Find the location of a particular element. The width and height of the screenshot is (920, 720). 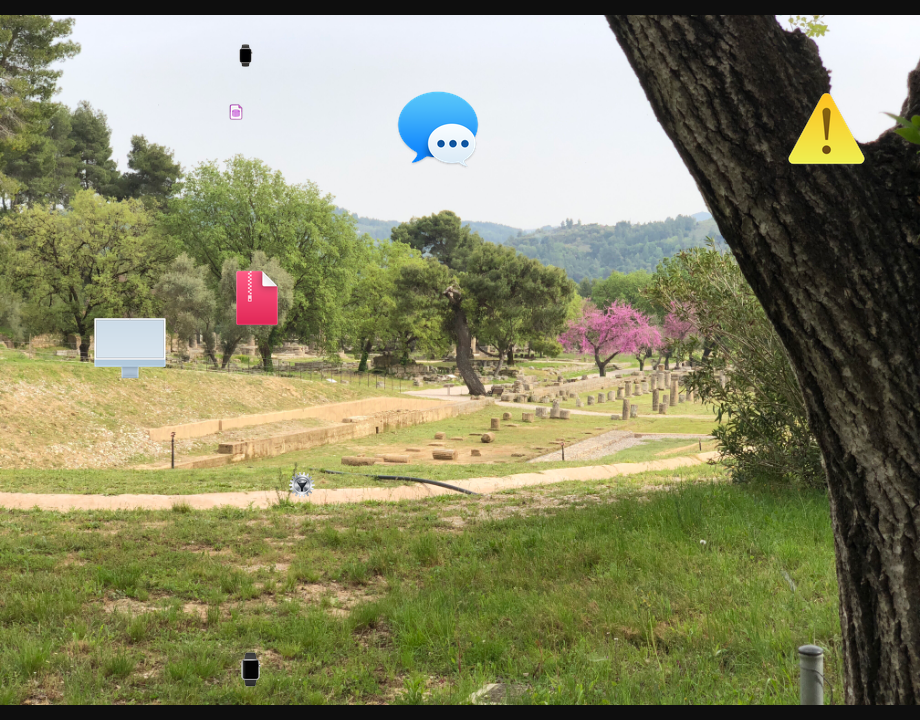

filter or sort media library content is located at coordinates (302, 485).